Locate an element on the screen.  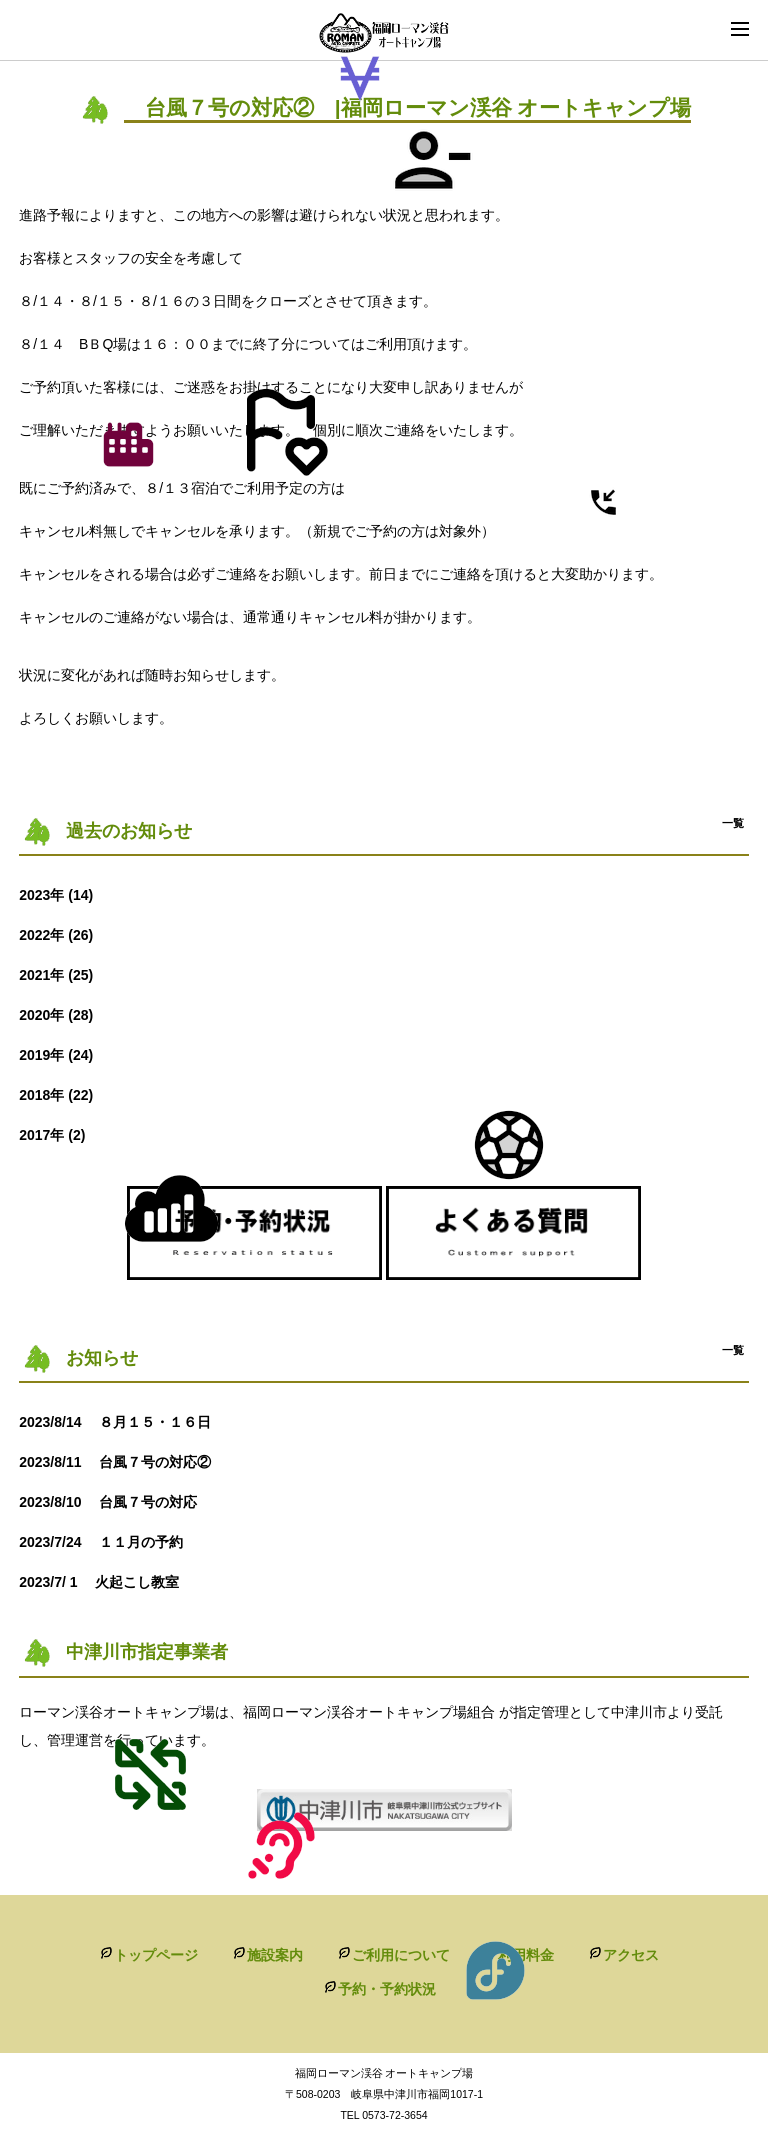
view city or urban location is located at coordinates (128, 444).